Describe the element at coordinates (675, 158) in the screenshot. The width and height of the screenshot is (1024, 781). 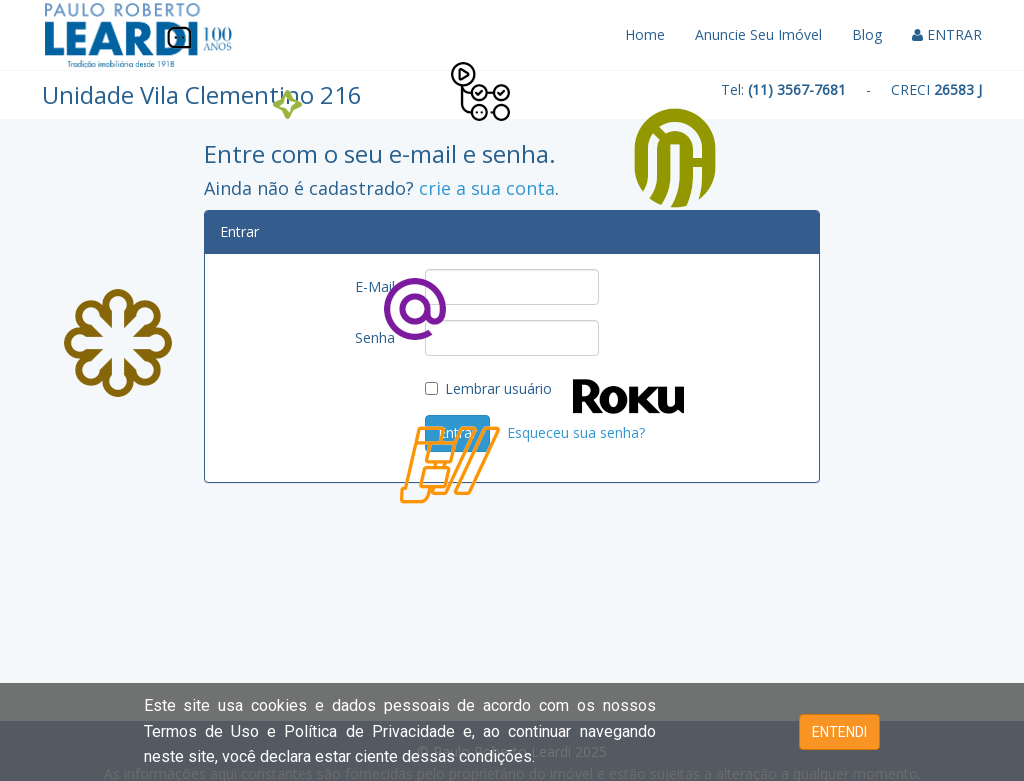
I see `authenticate with fingerprint biometrics` at that location.